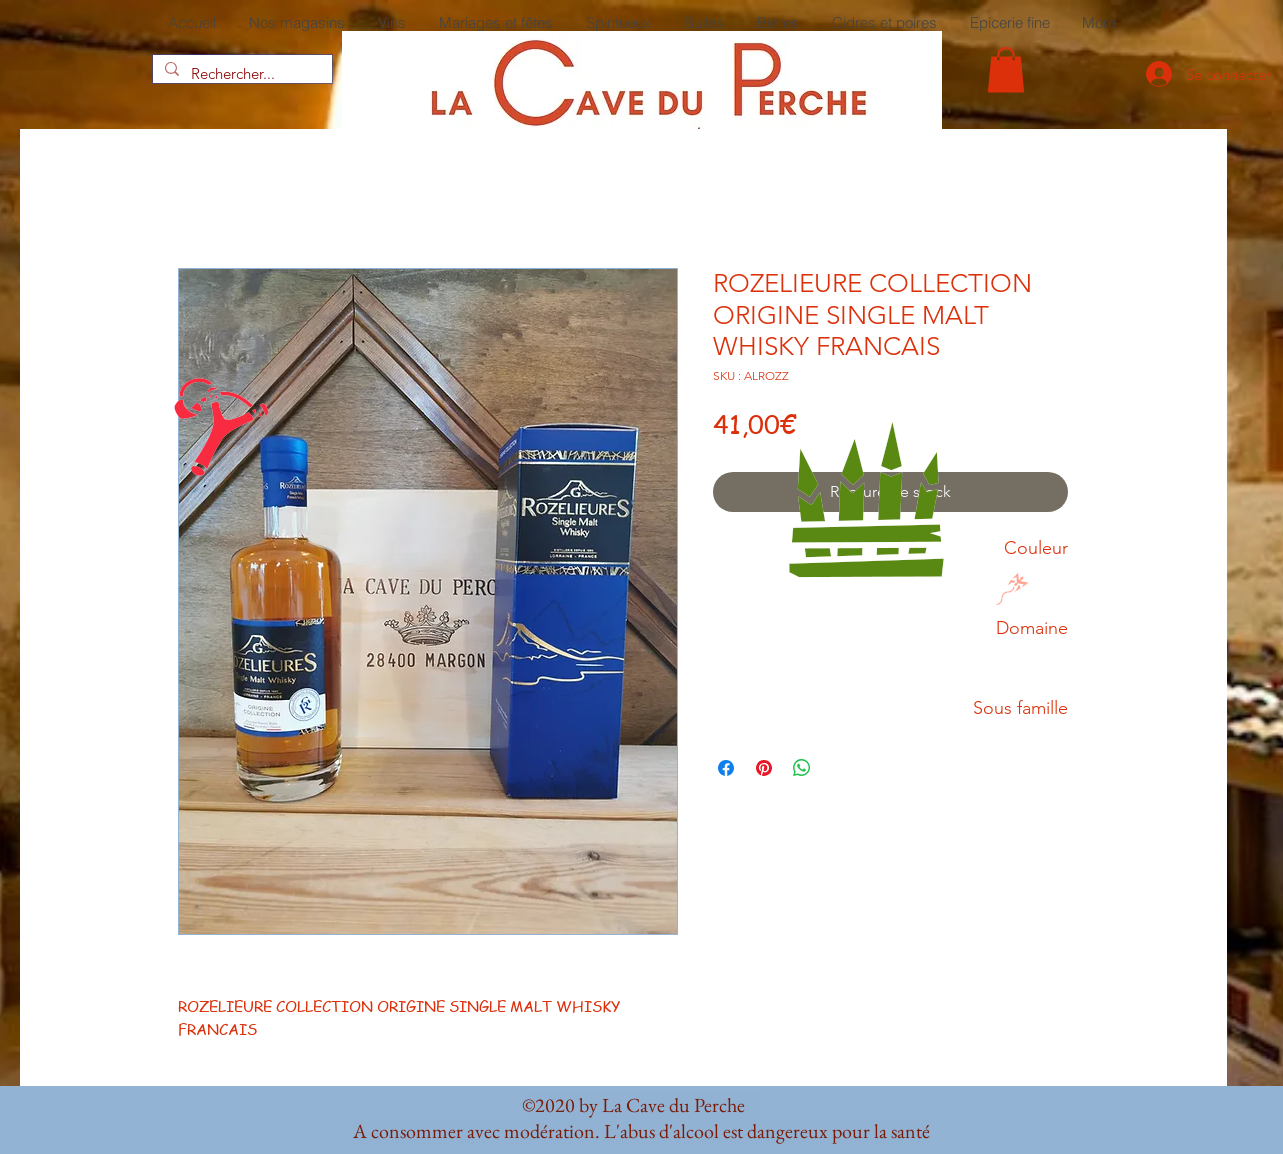  I want to click on place defensive barrier or fortification, so click(866, 499).